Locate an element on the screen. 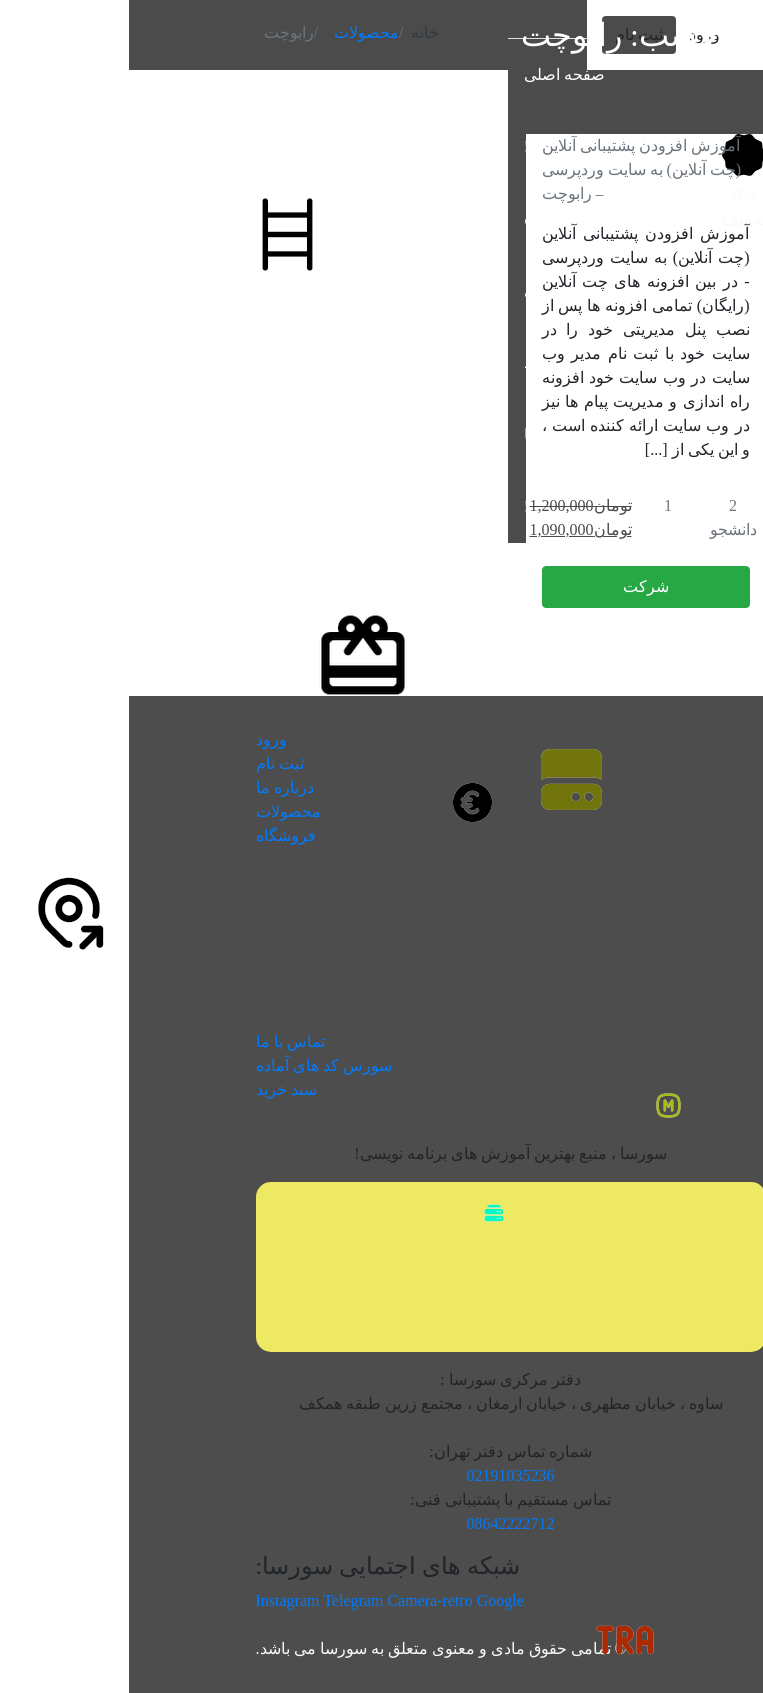 The image size is (763, 1693). access storage or hard drive settings is located at coordinates (571, 779).